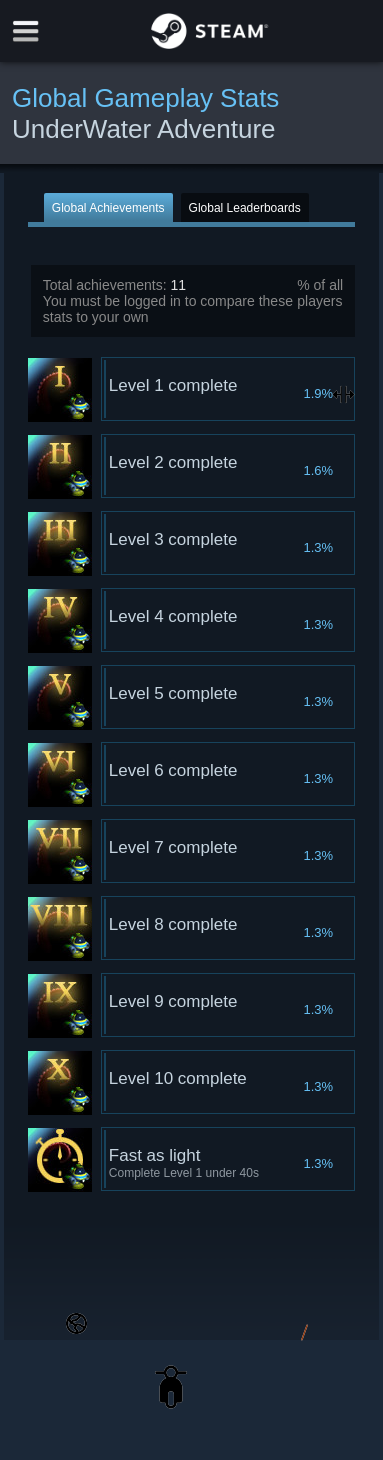 This screenshot has width=383, height=1460. What do you see at coordinates (343, 394) in the screenshot?
I see `split view horizontally` at bounding box center [343, 394].